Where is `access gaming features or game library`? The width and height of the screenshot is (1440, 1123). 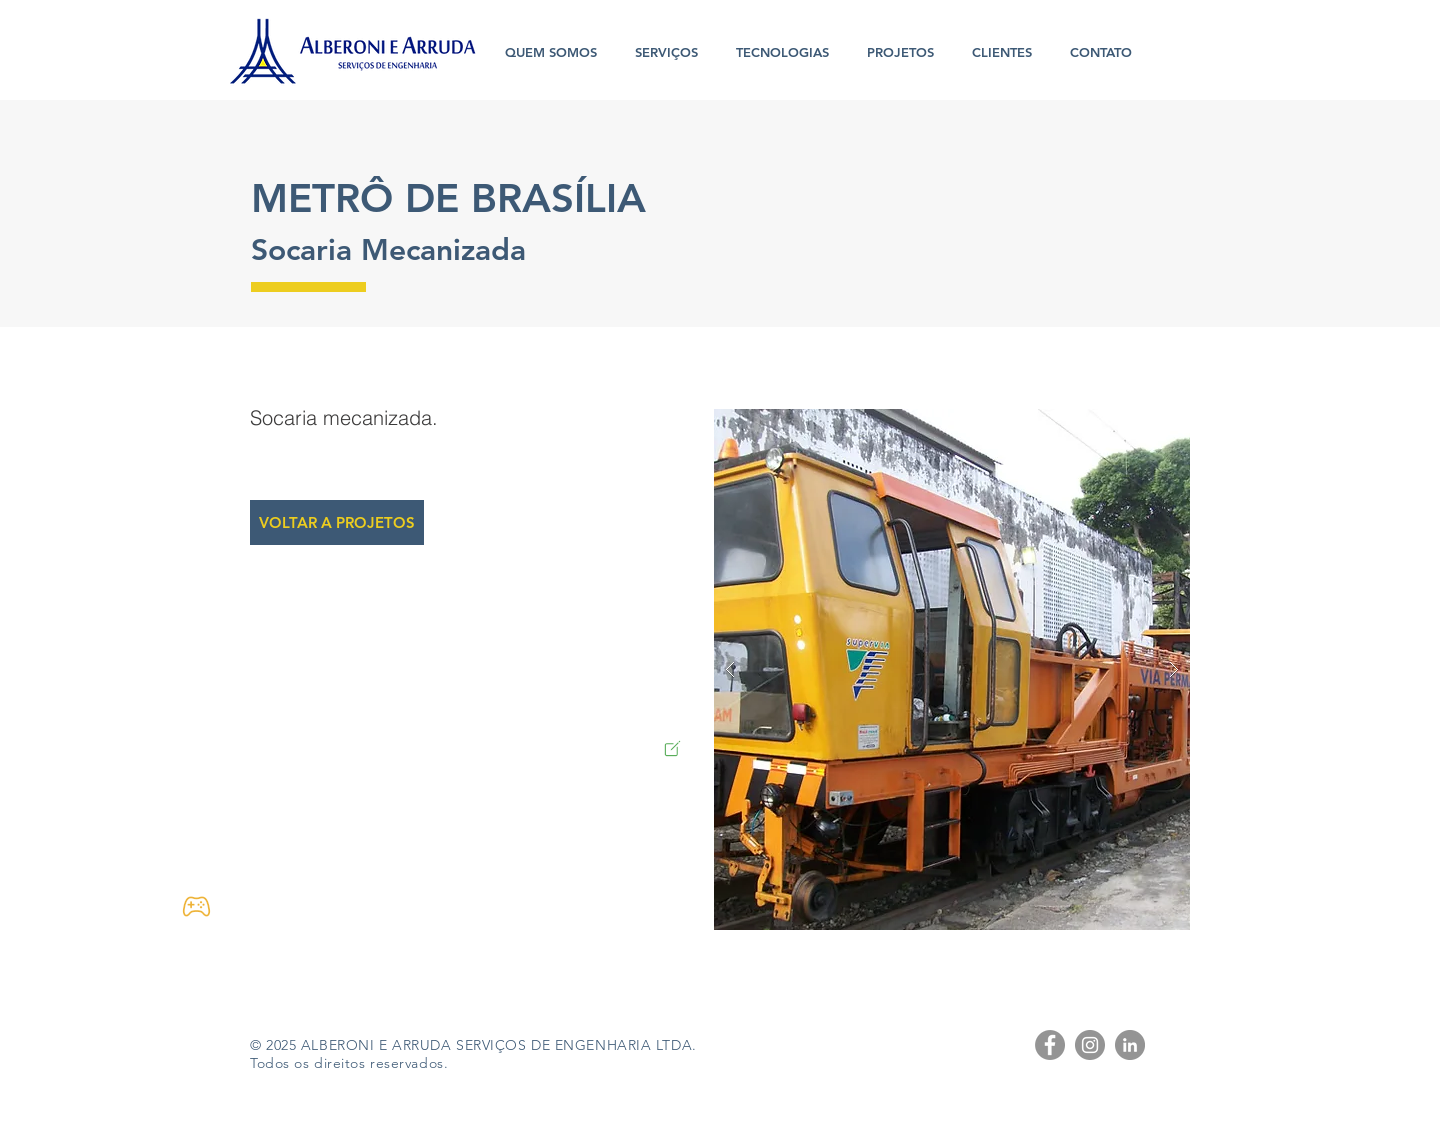
access gaming features or game library is located at coordinates (196, 906).